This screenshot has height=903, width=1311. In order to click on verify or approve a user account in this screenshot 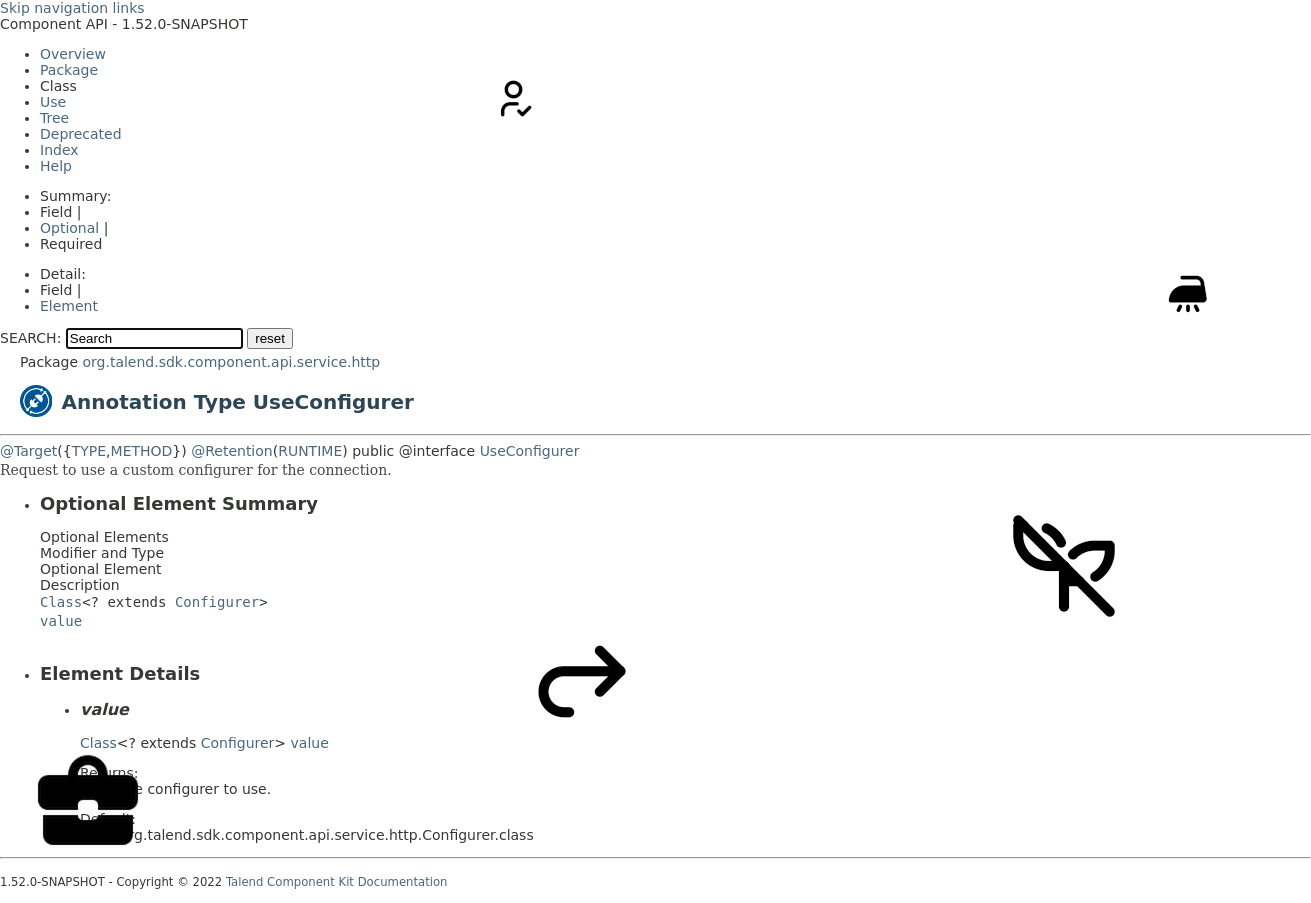, I will do `click(513, 98)`.